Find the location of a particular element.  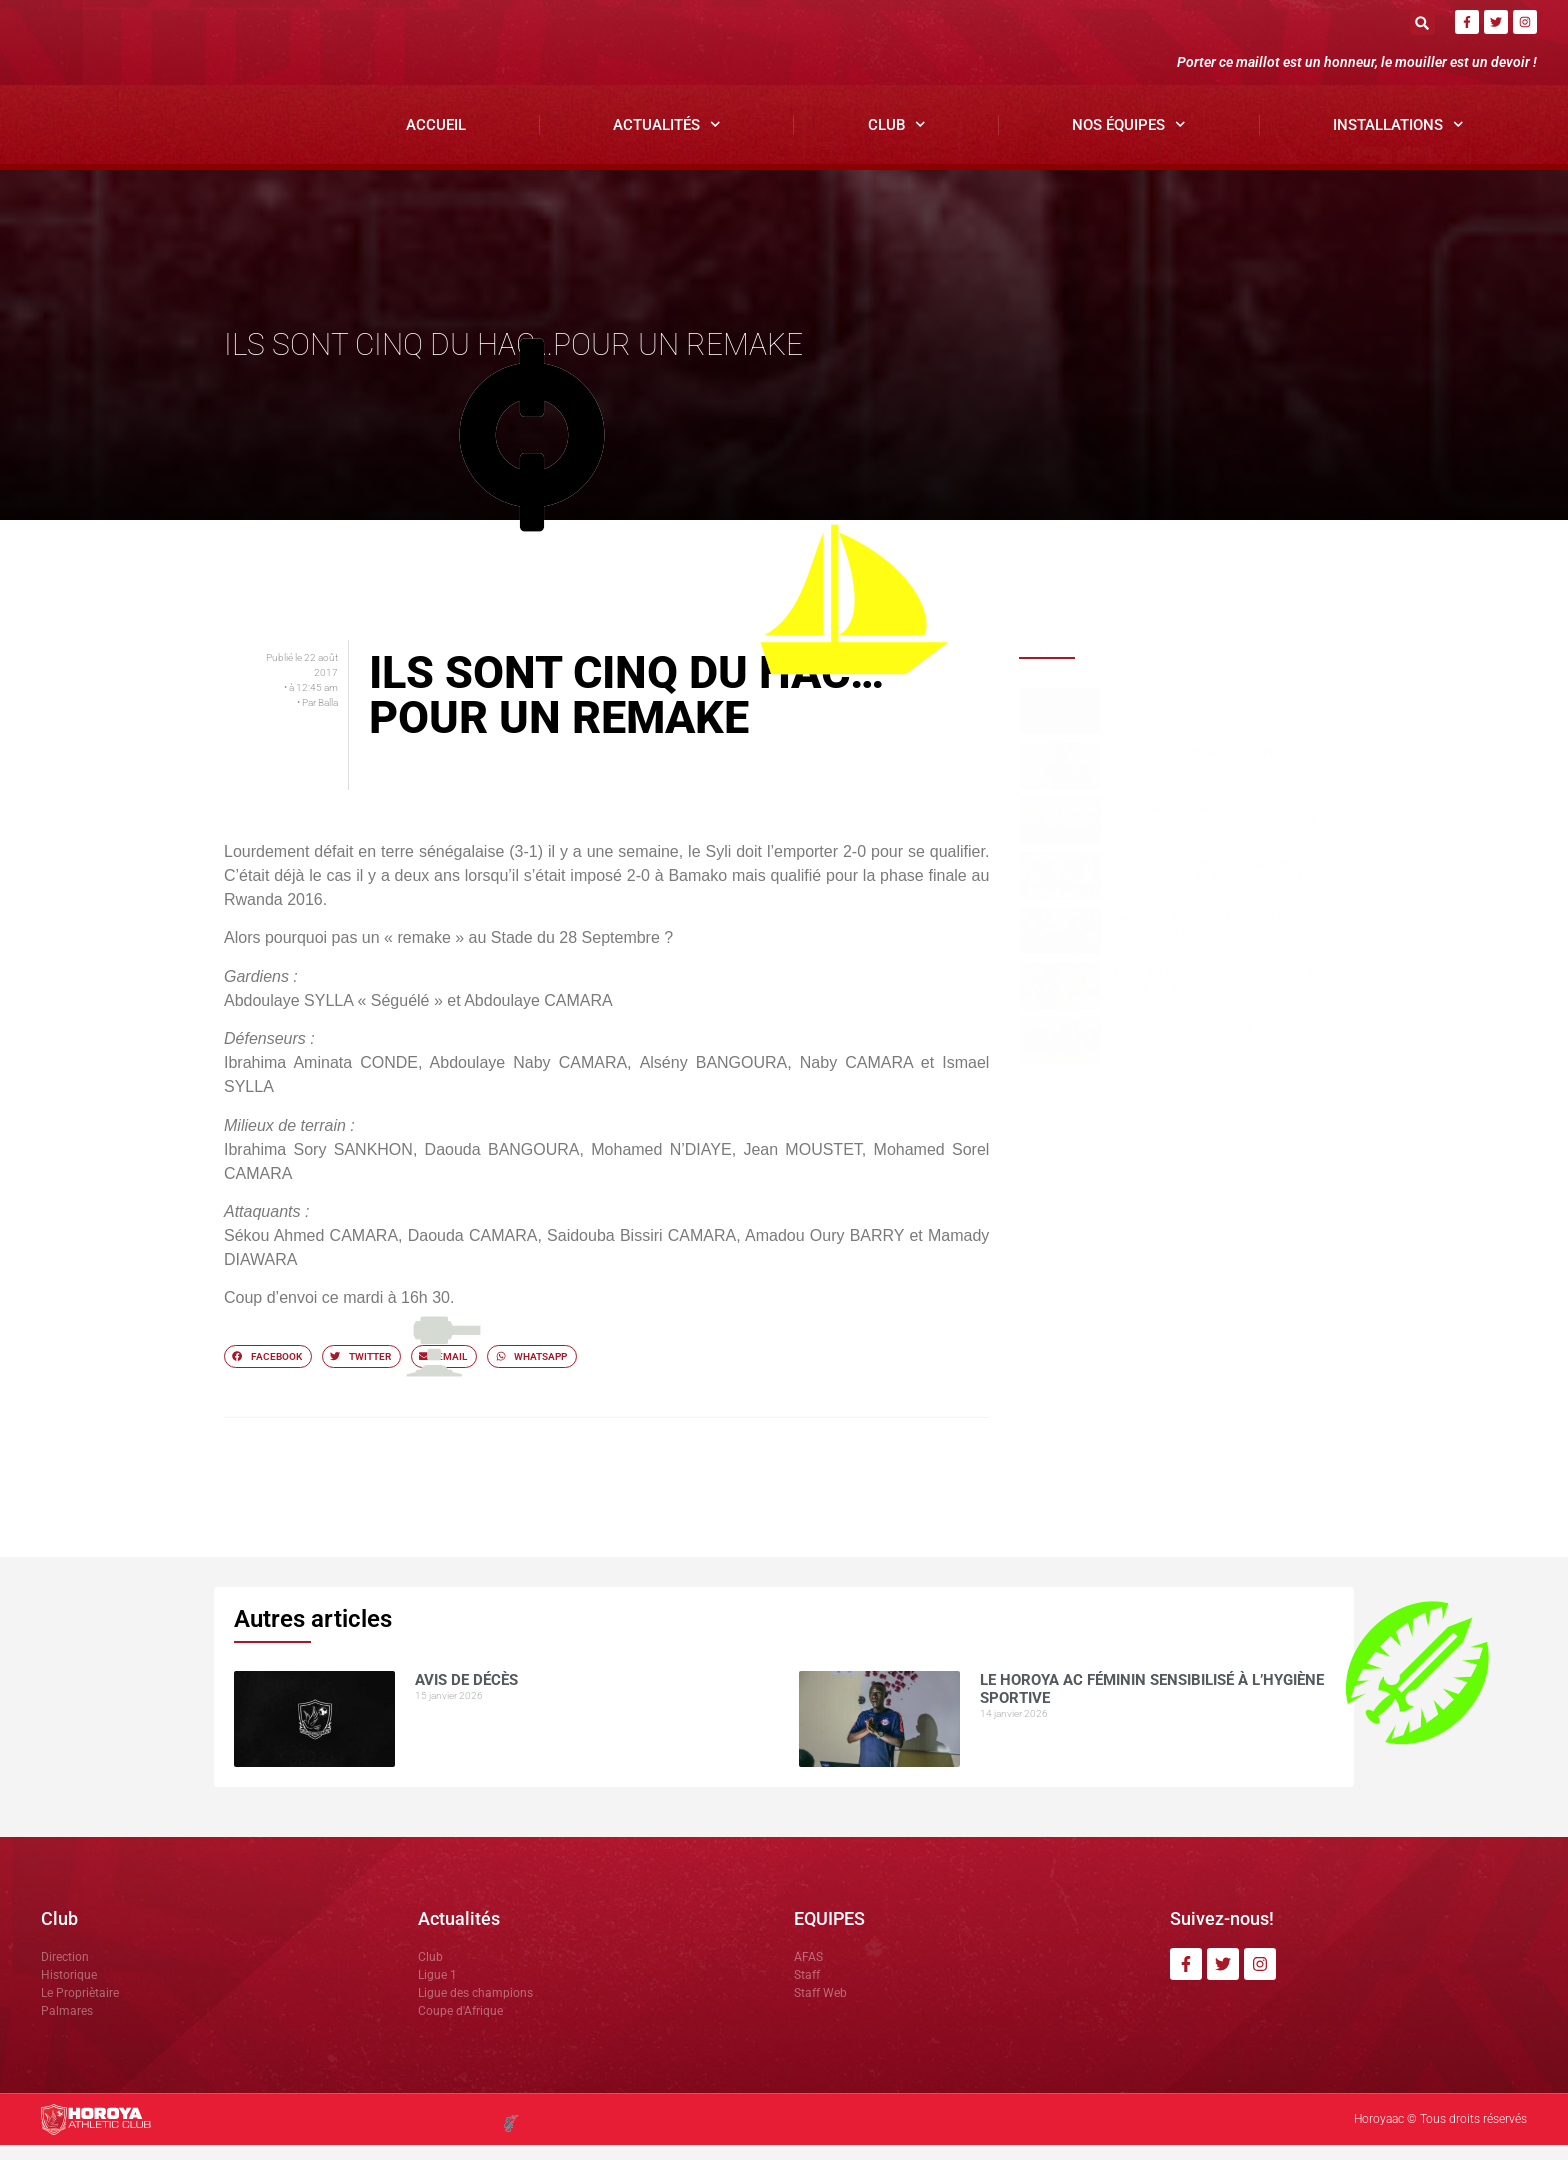

select laser gun weapon in game is located at coordinates (532, 435).